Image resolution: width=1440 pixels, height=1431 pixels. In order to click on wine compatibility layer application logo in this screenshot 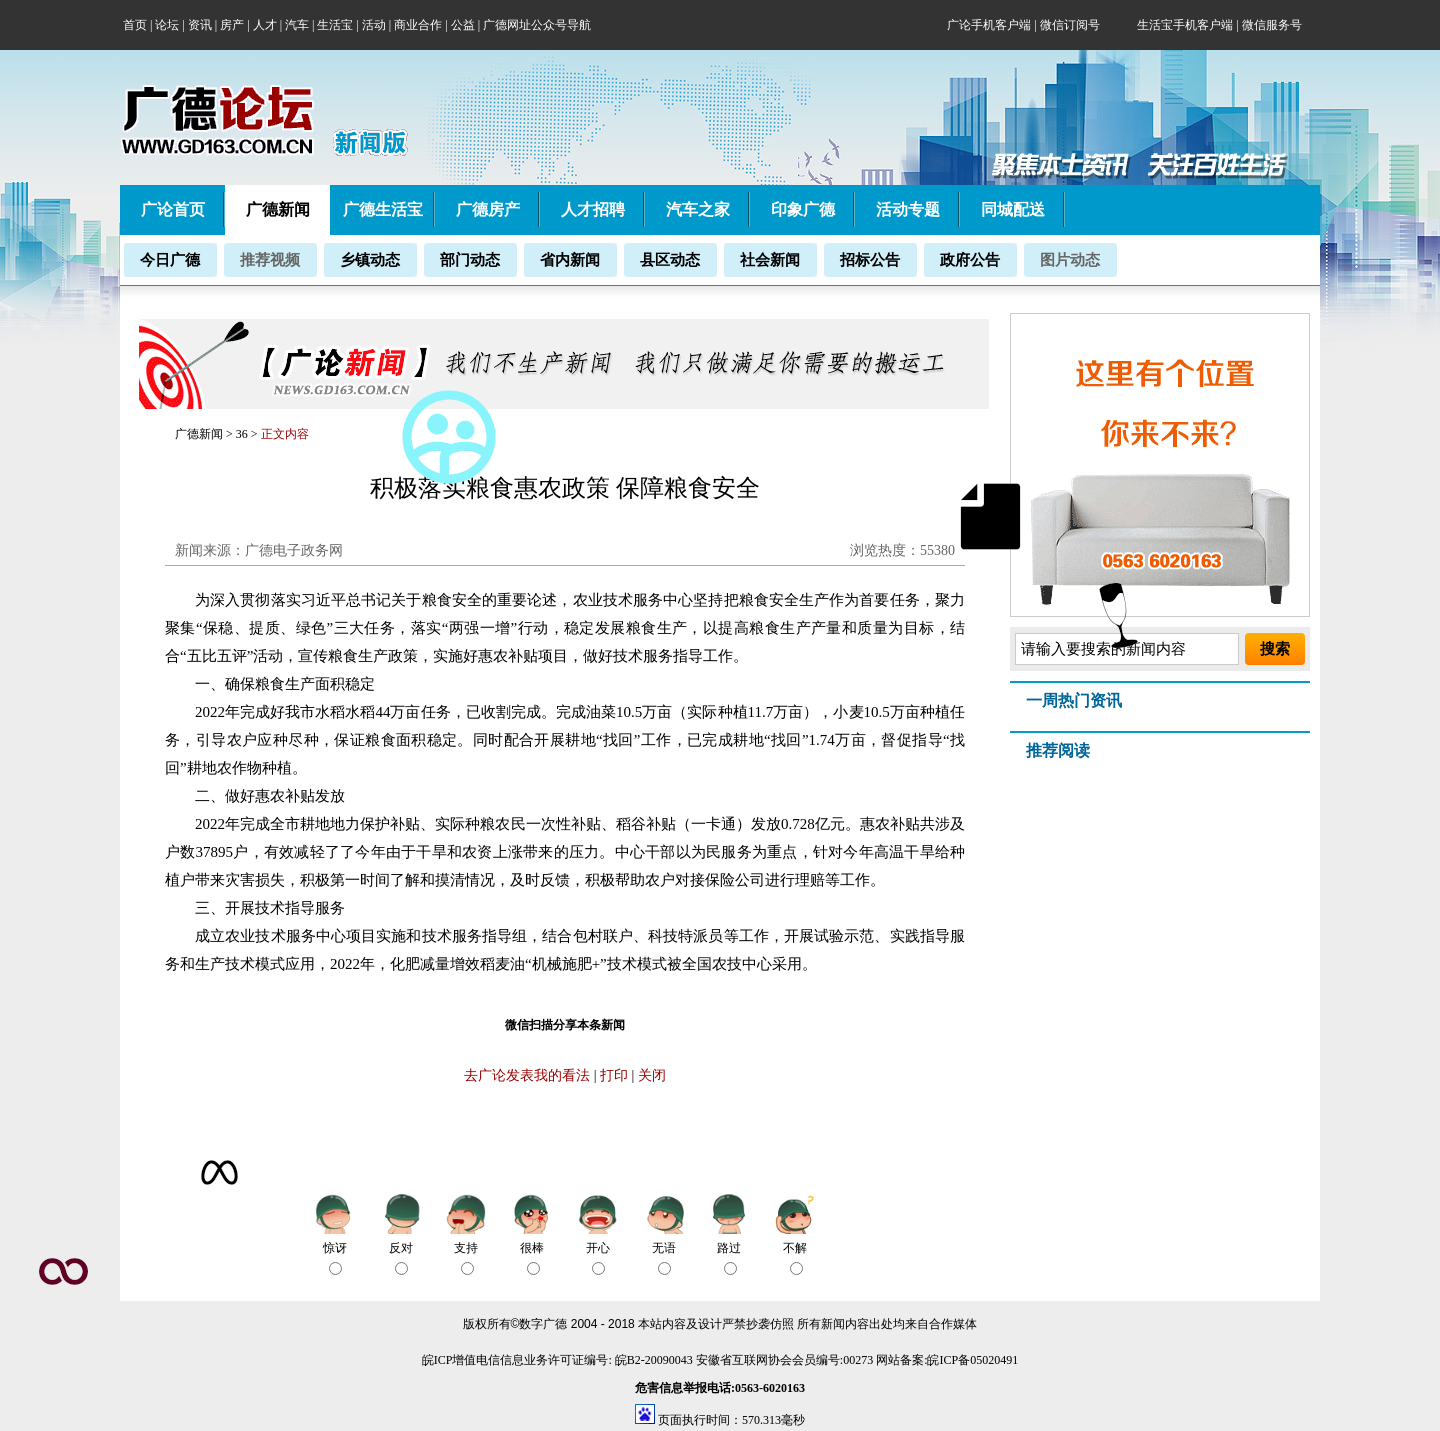, I will do `click(1118, 615)`.